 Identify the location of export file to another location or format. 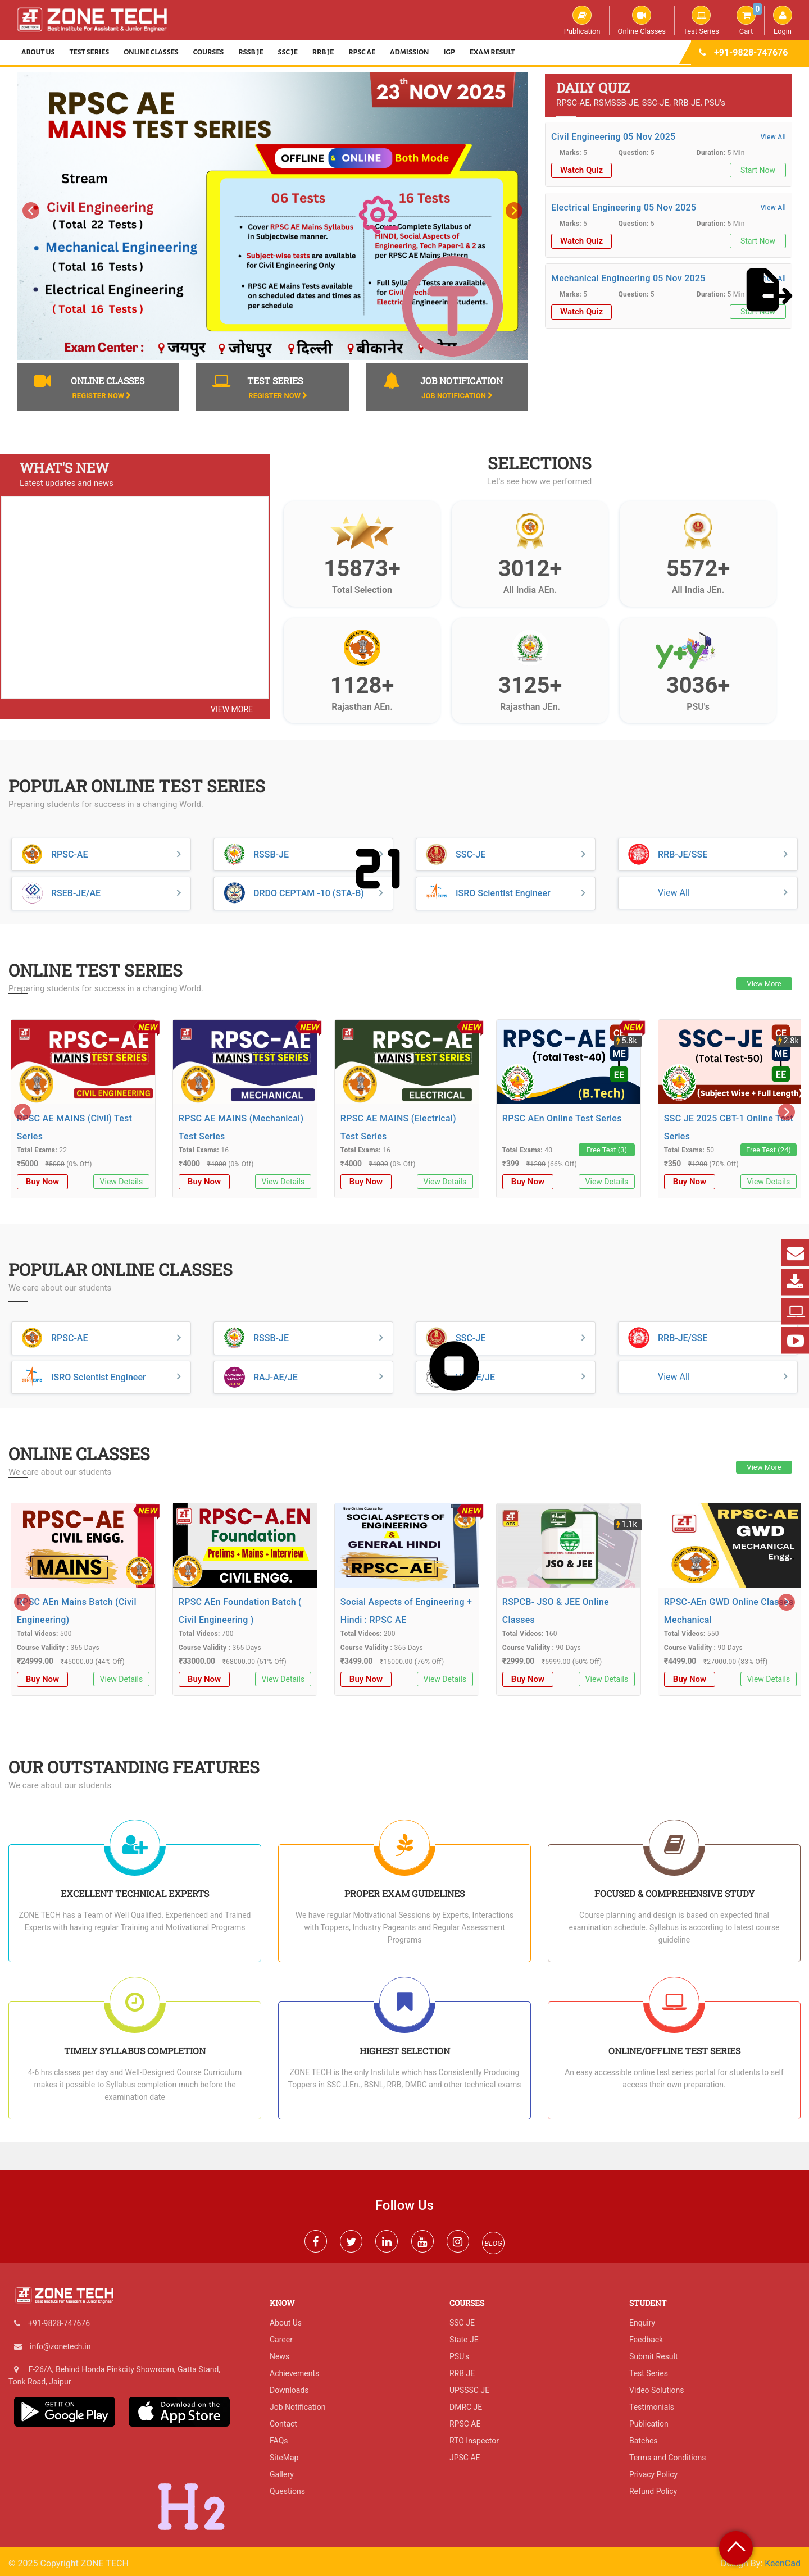
(768, 290).